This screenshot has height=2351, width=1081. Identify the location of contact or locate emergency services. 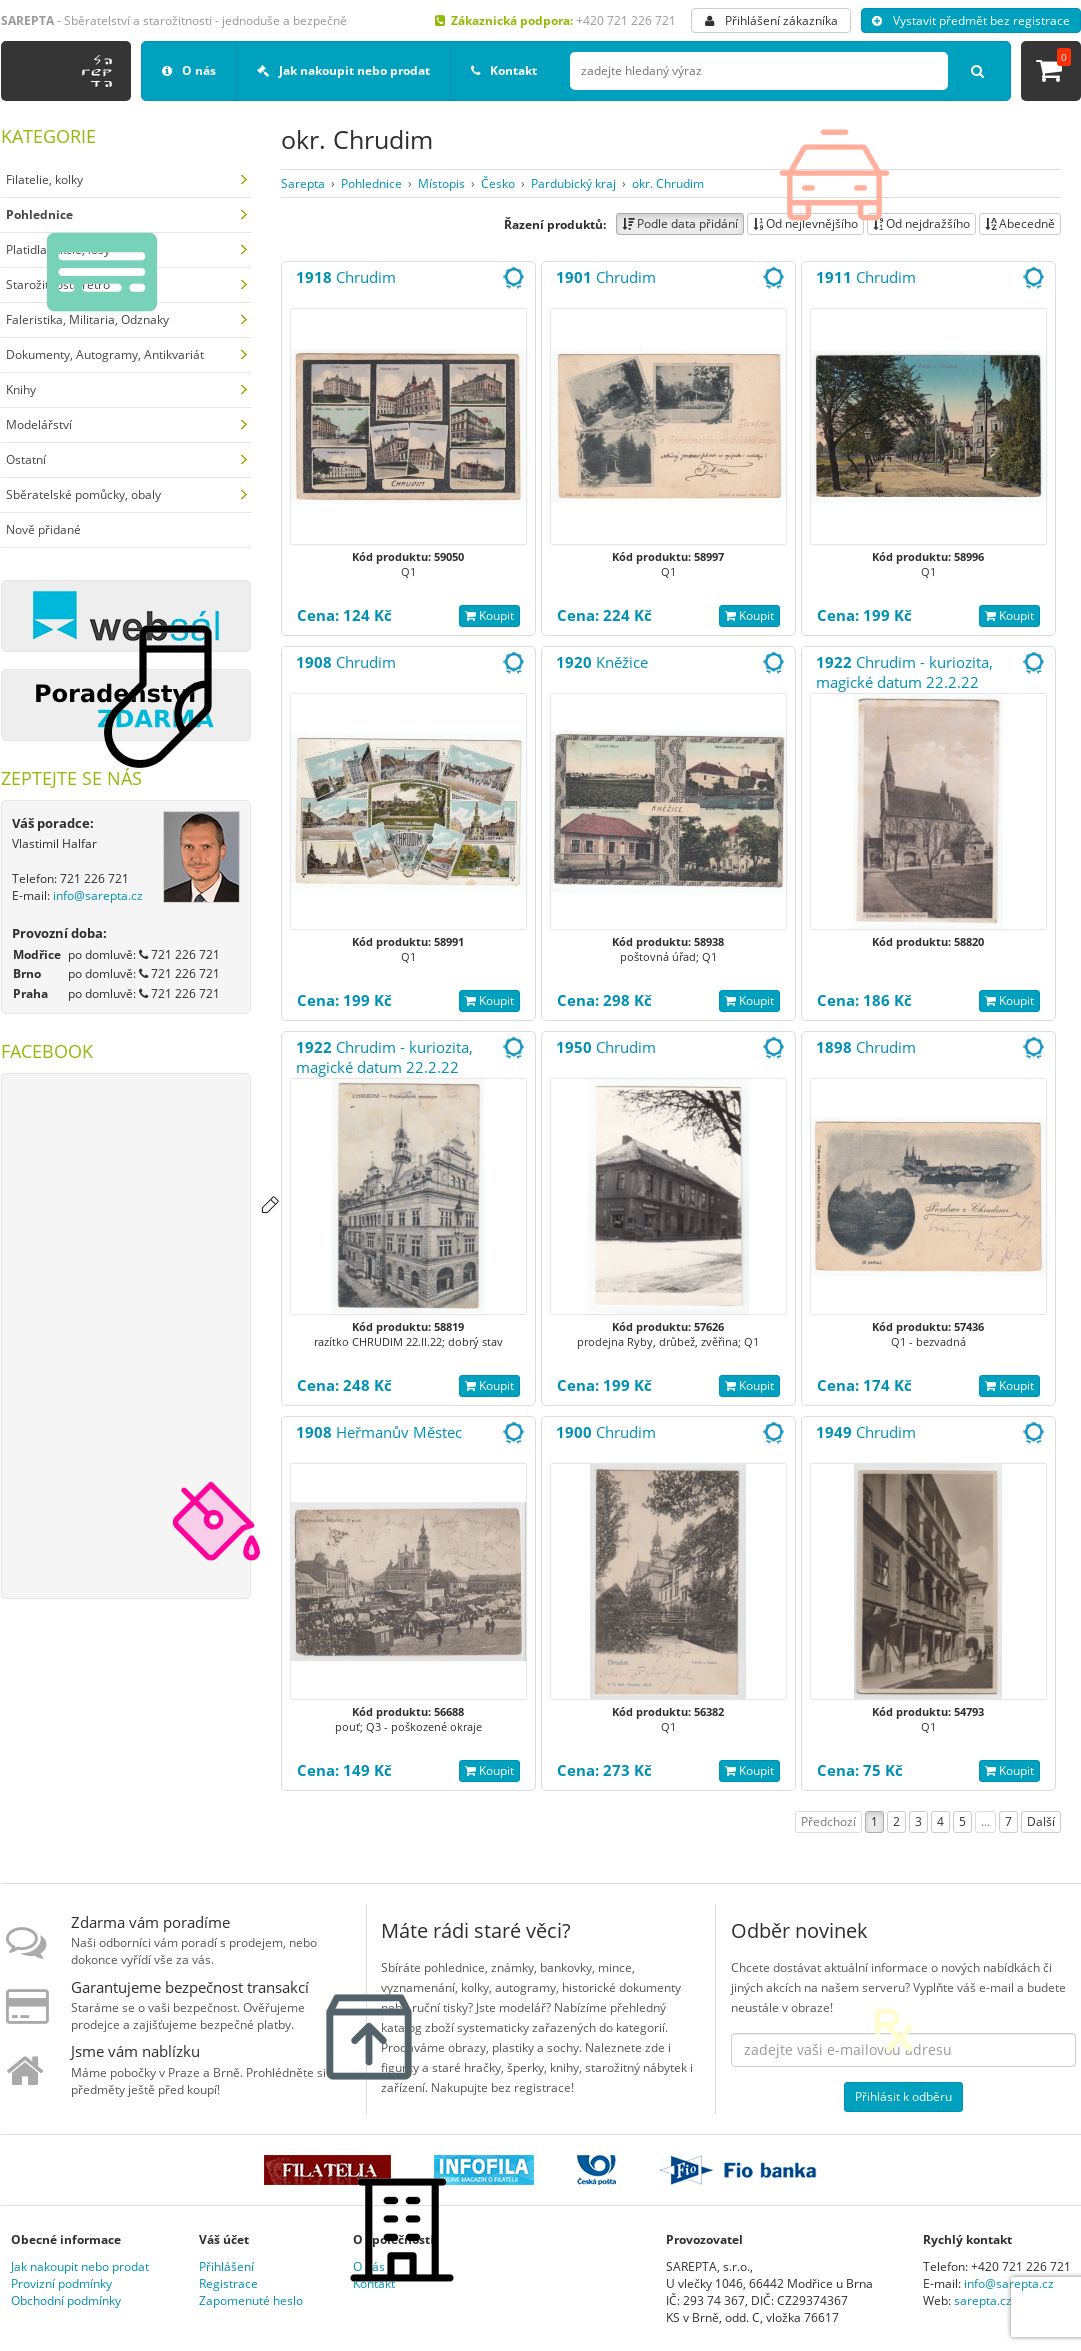
(834, 180).